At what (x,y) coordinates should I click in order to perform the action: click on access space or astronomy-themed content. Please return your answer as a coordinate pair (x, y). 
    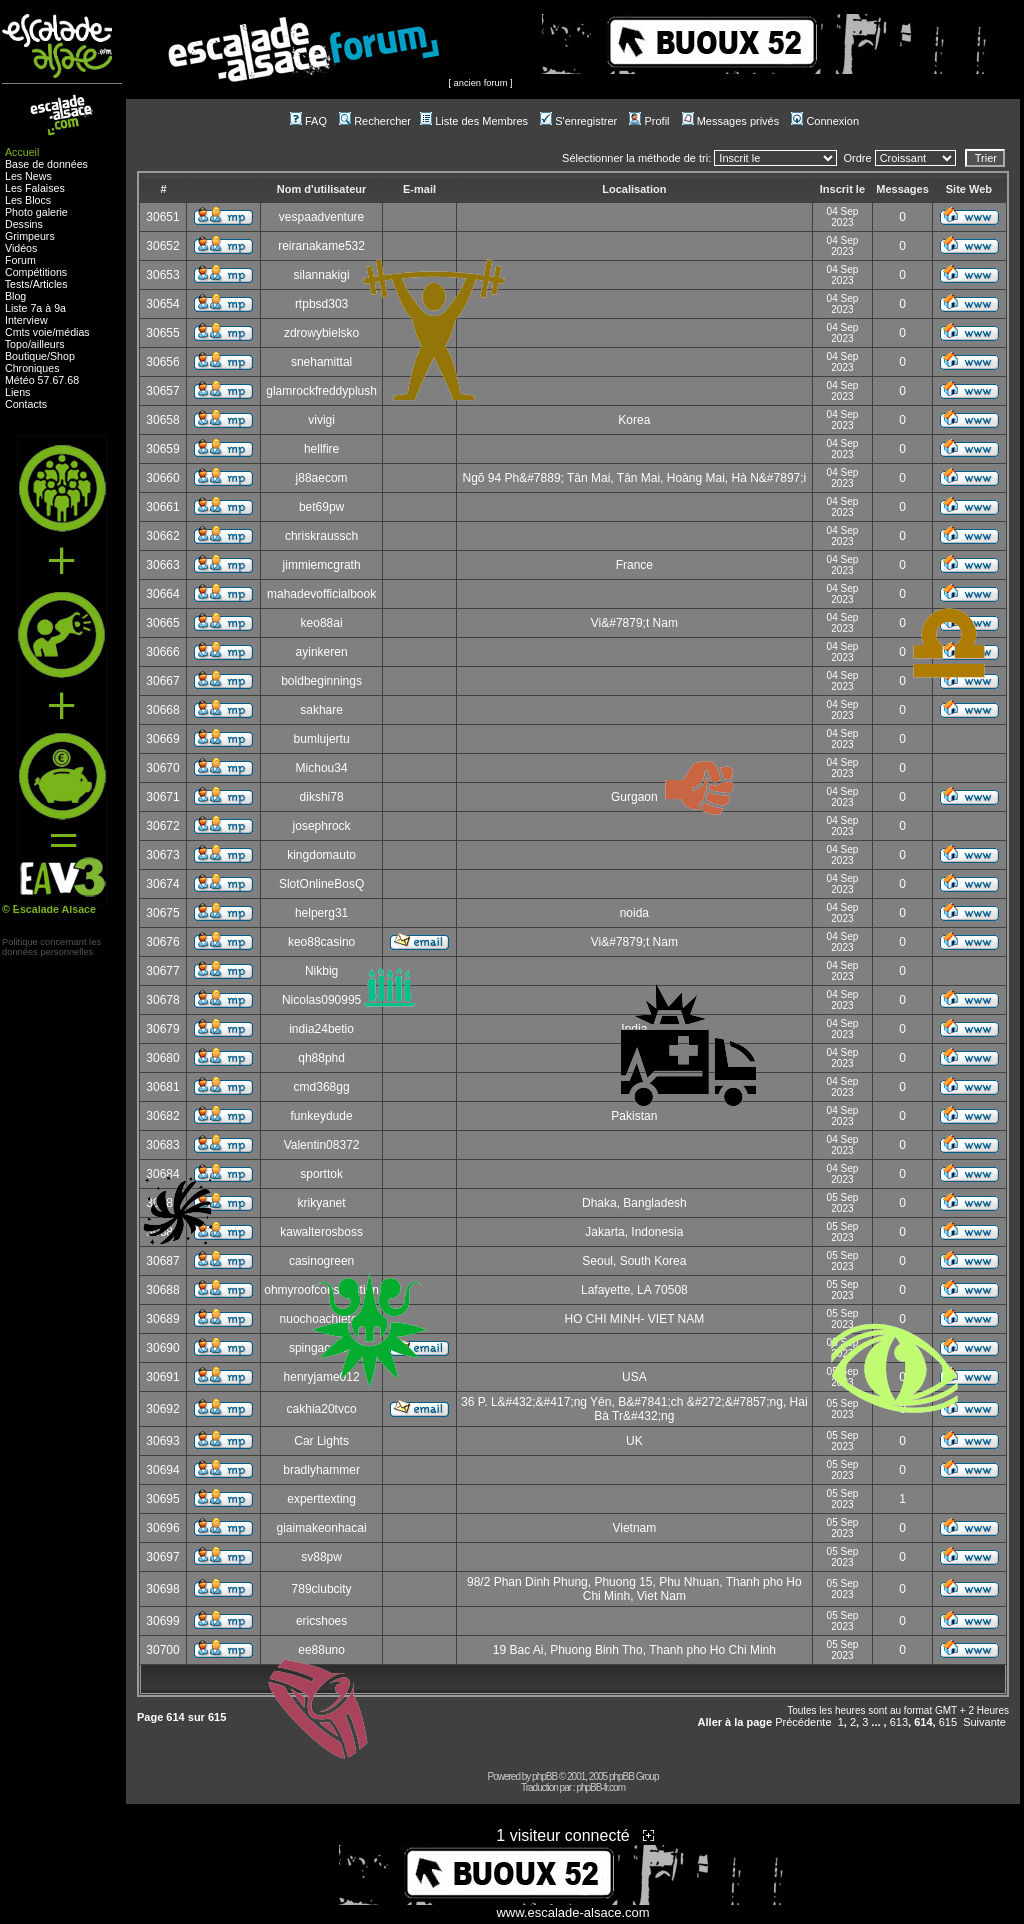
    Looking at the image, I should click on (178, 1211).